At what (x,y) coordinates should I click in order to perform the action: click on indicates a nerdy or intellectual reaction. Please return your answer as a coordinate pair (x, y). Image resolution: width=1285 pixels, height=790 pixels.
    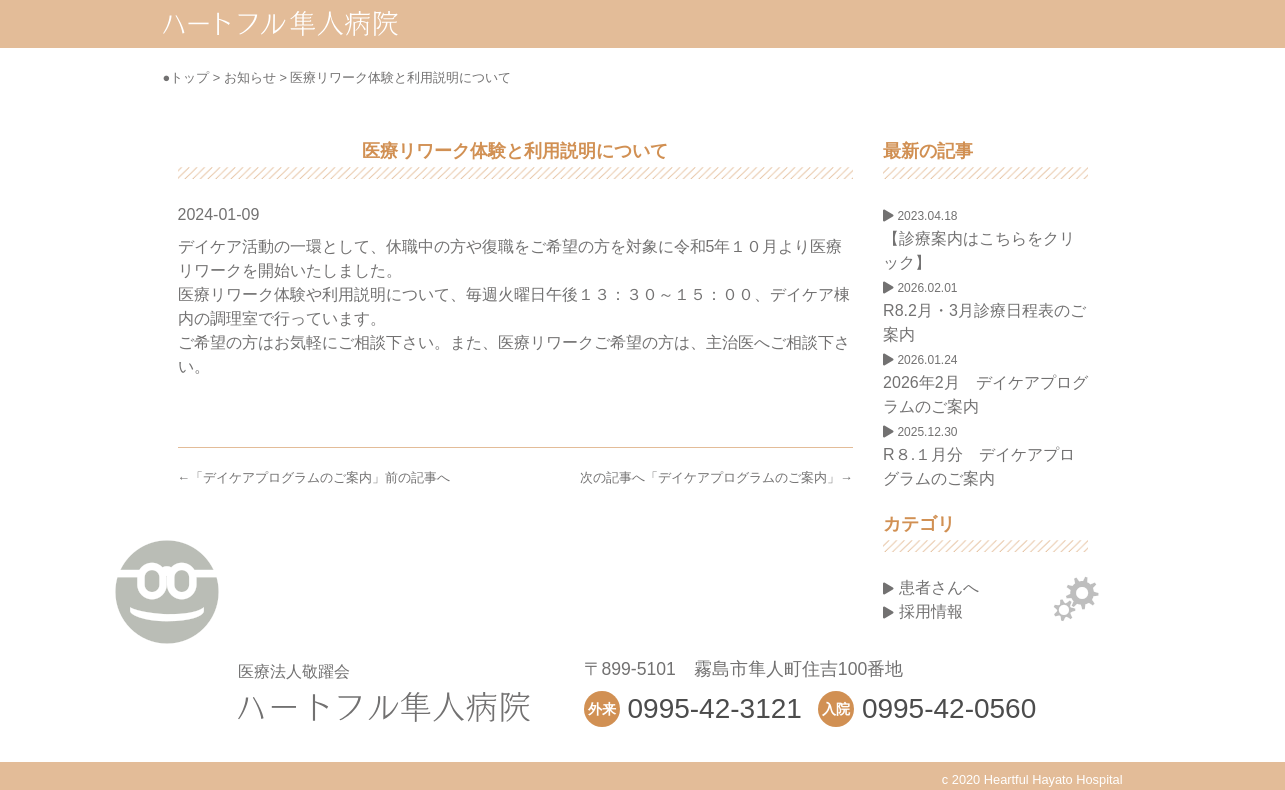
    Looking at the image, I should click on (167, 592).